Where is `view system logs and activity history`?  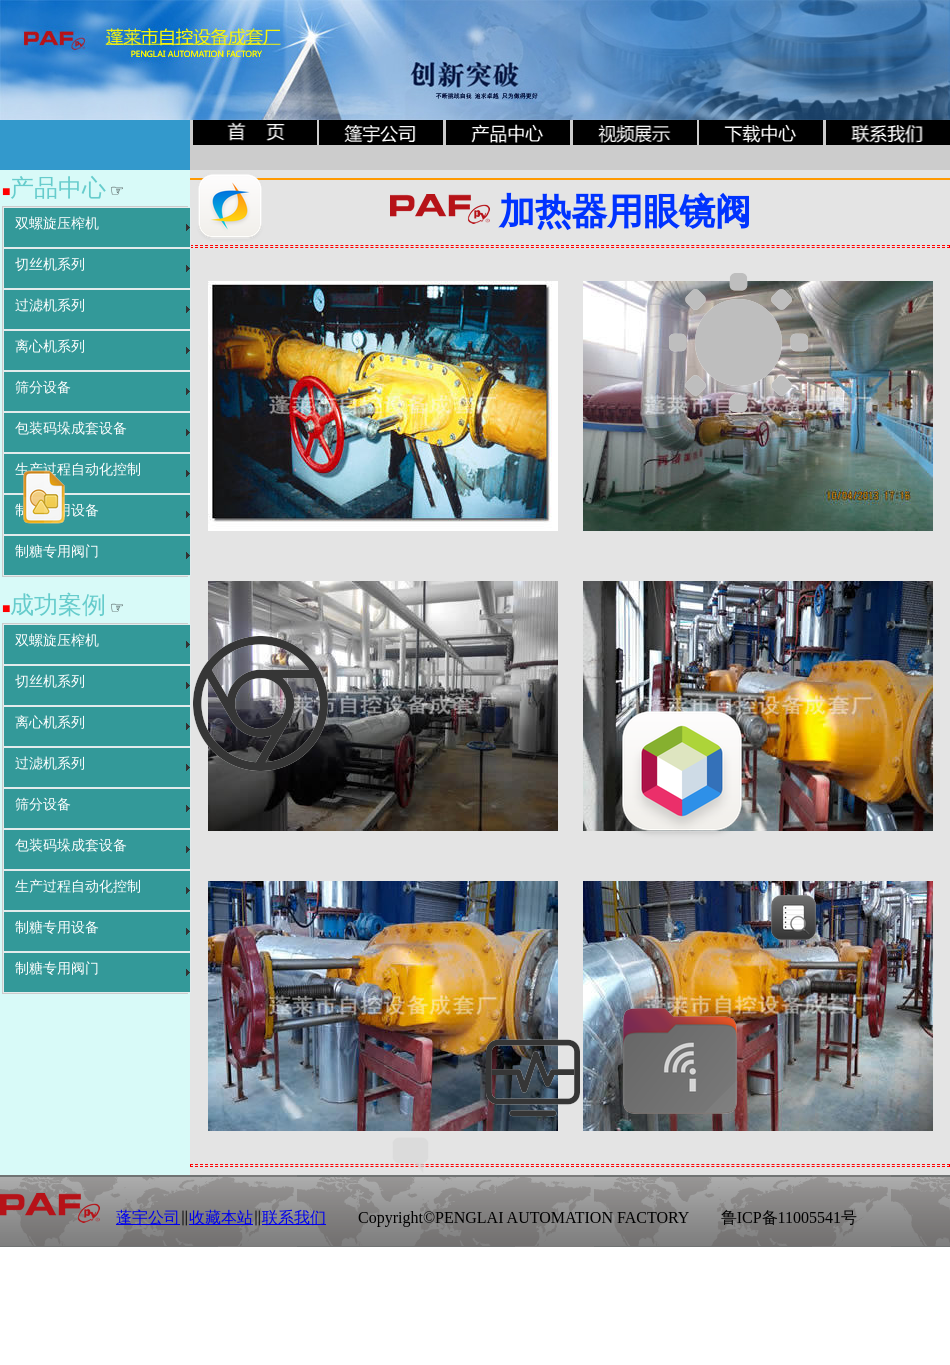 view system logs and activity history is located at coordinates (793, 917).